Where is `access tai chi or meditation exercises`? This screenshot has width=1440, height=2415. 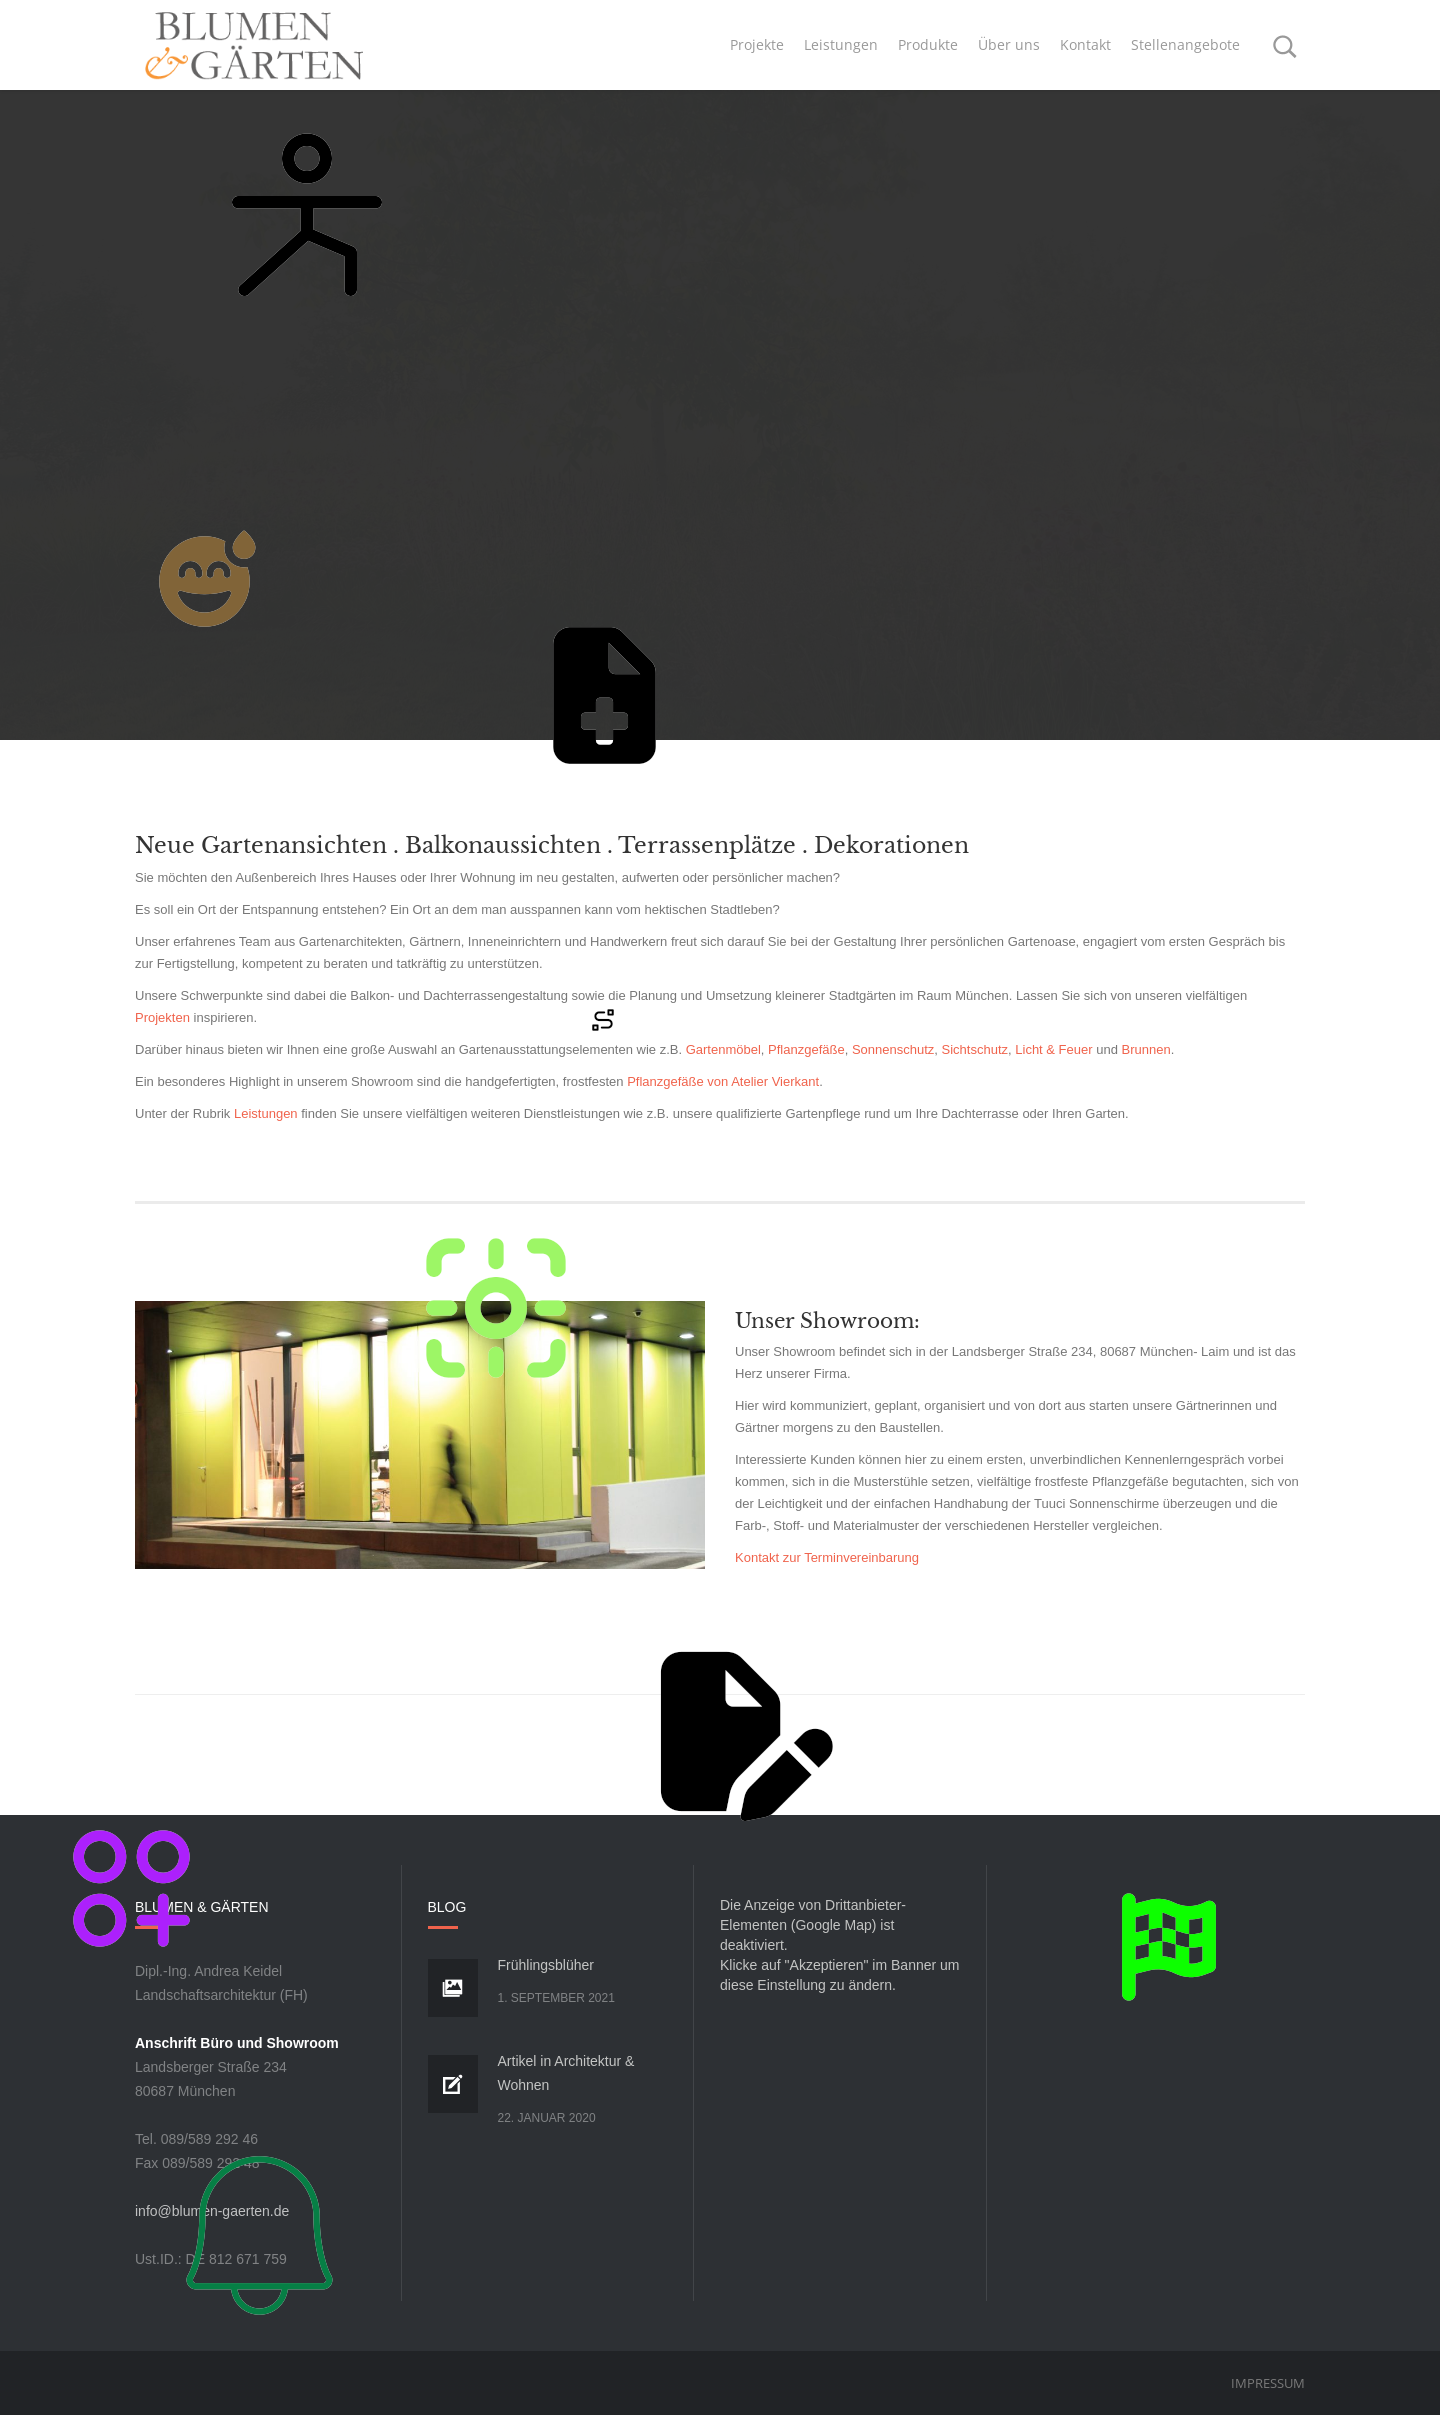 access tai chi or meditation exercises is located at coordinates (307, 221).